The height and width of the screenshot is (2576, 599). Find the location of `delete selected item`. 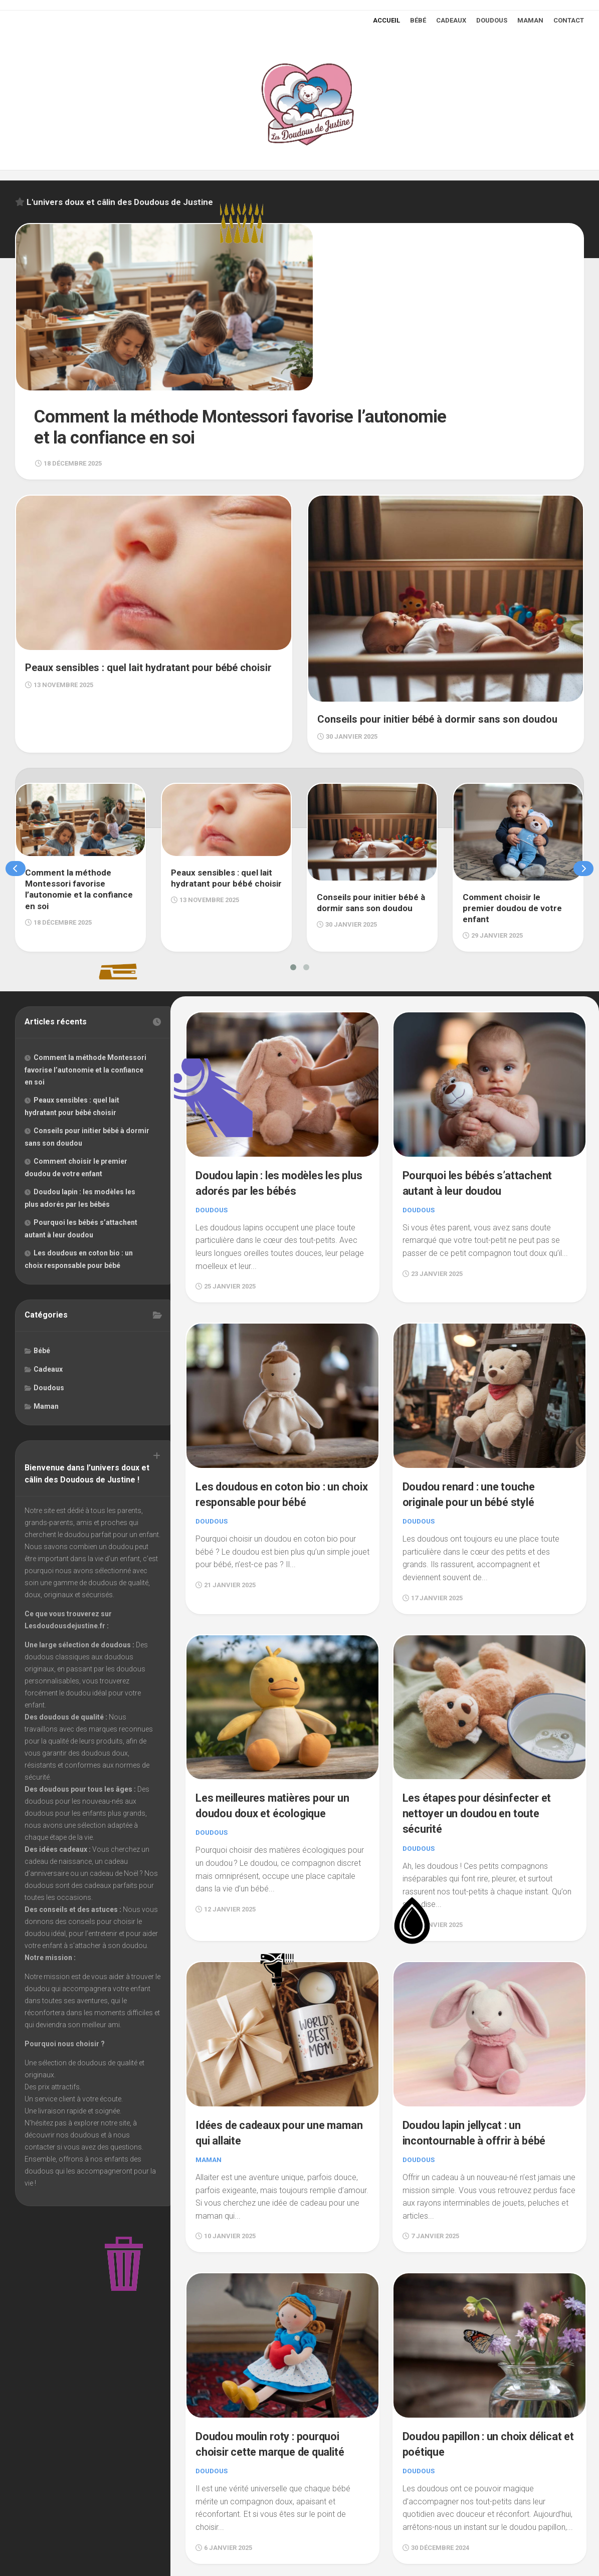

delete selected item is located at coordinates (124, 2258).